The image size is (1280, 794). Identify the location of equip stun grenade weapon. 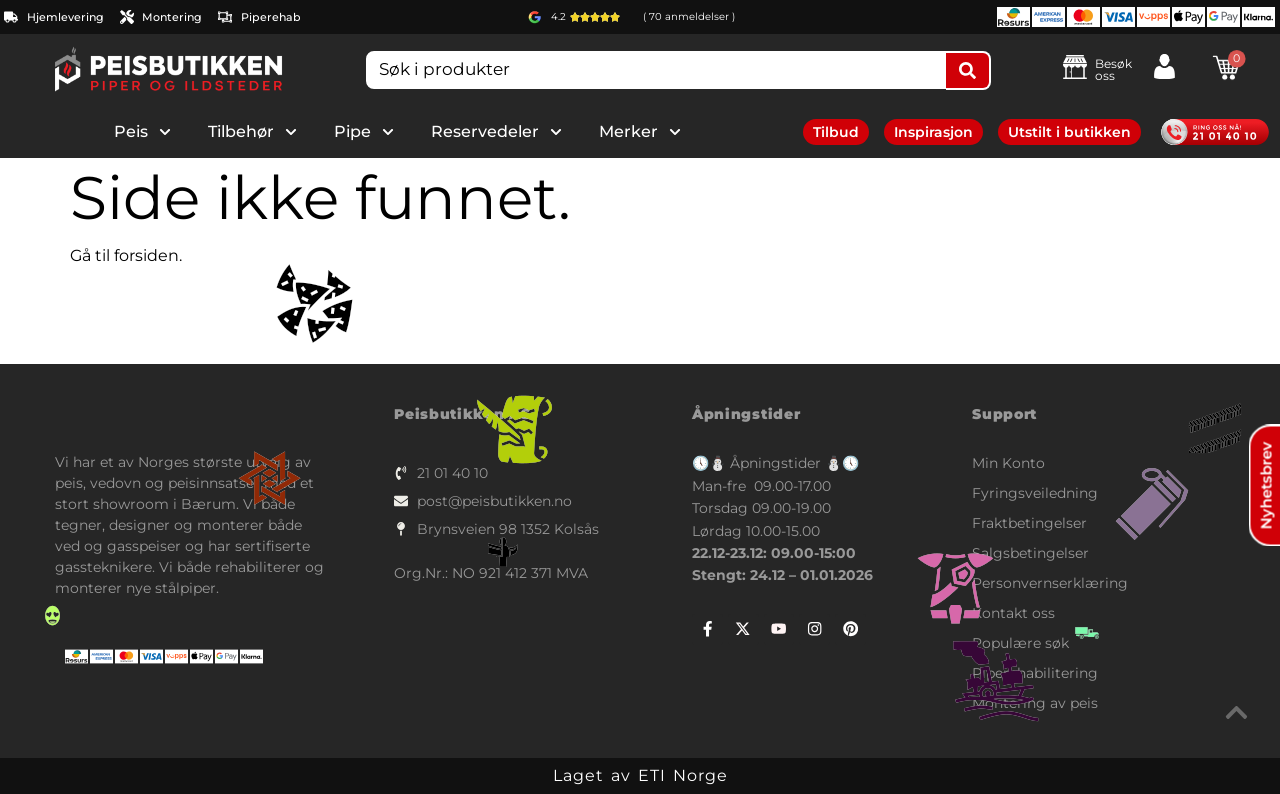
(1152, 504).